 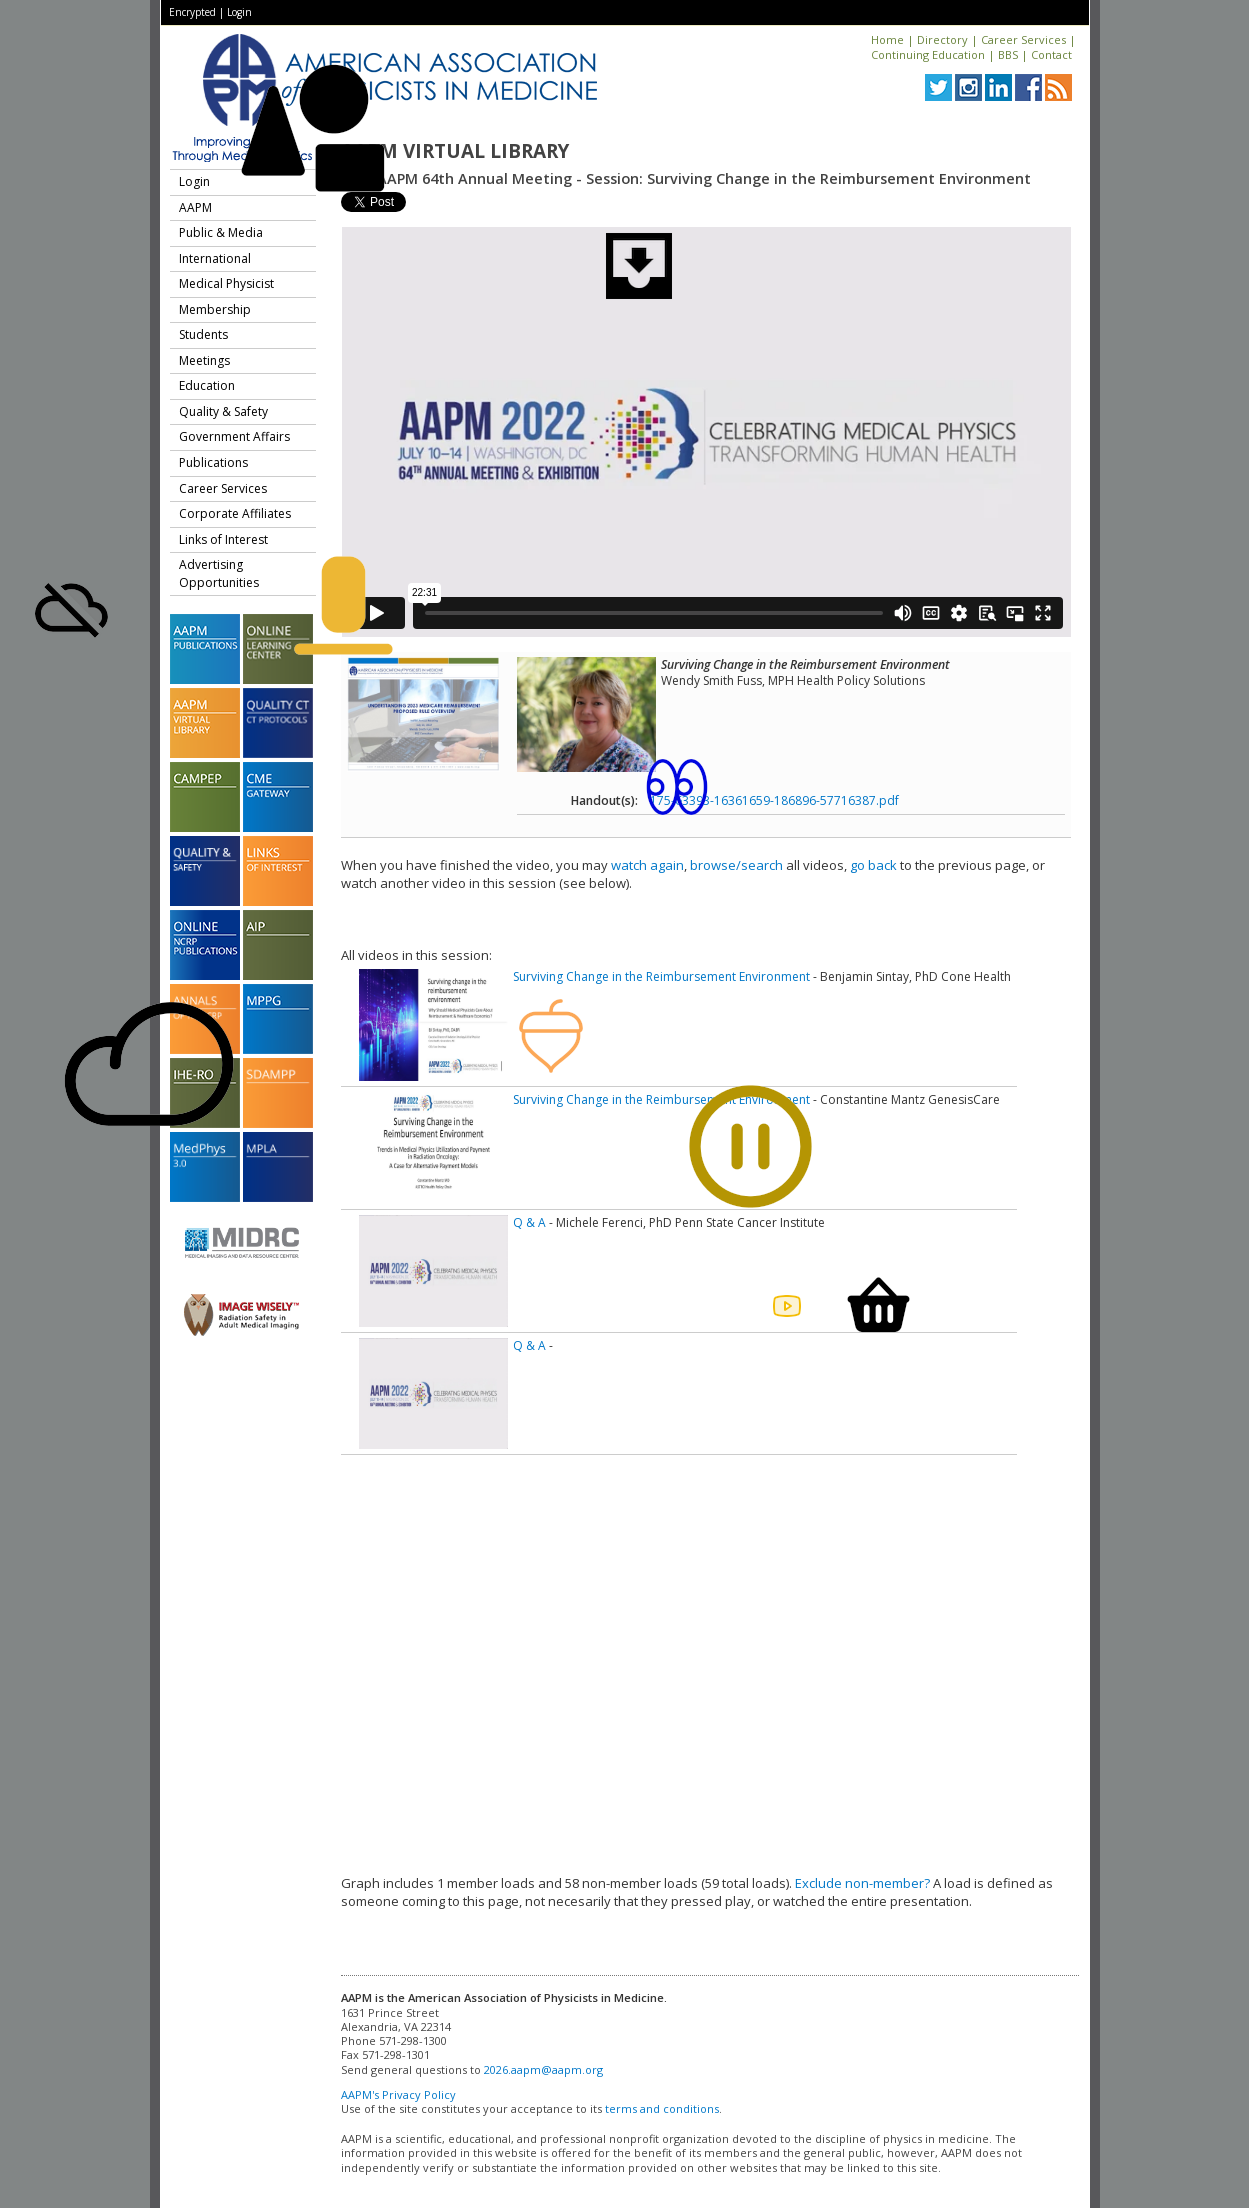 I want to click on access cloud storage, so click(x=149, y=1064).